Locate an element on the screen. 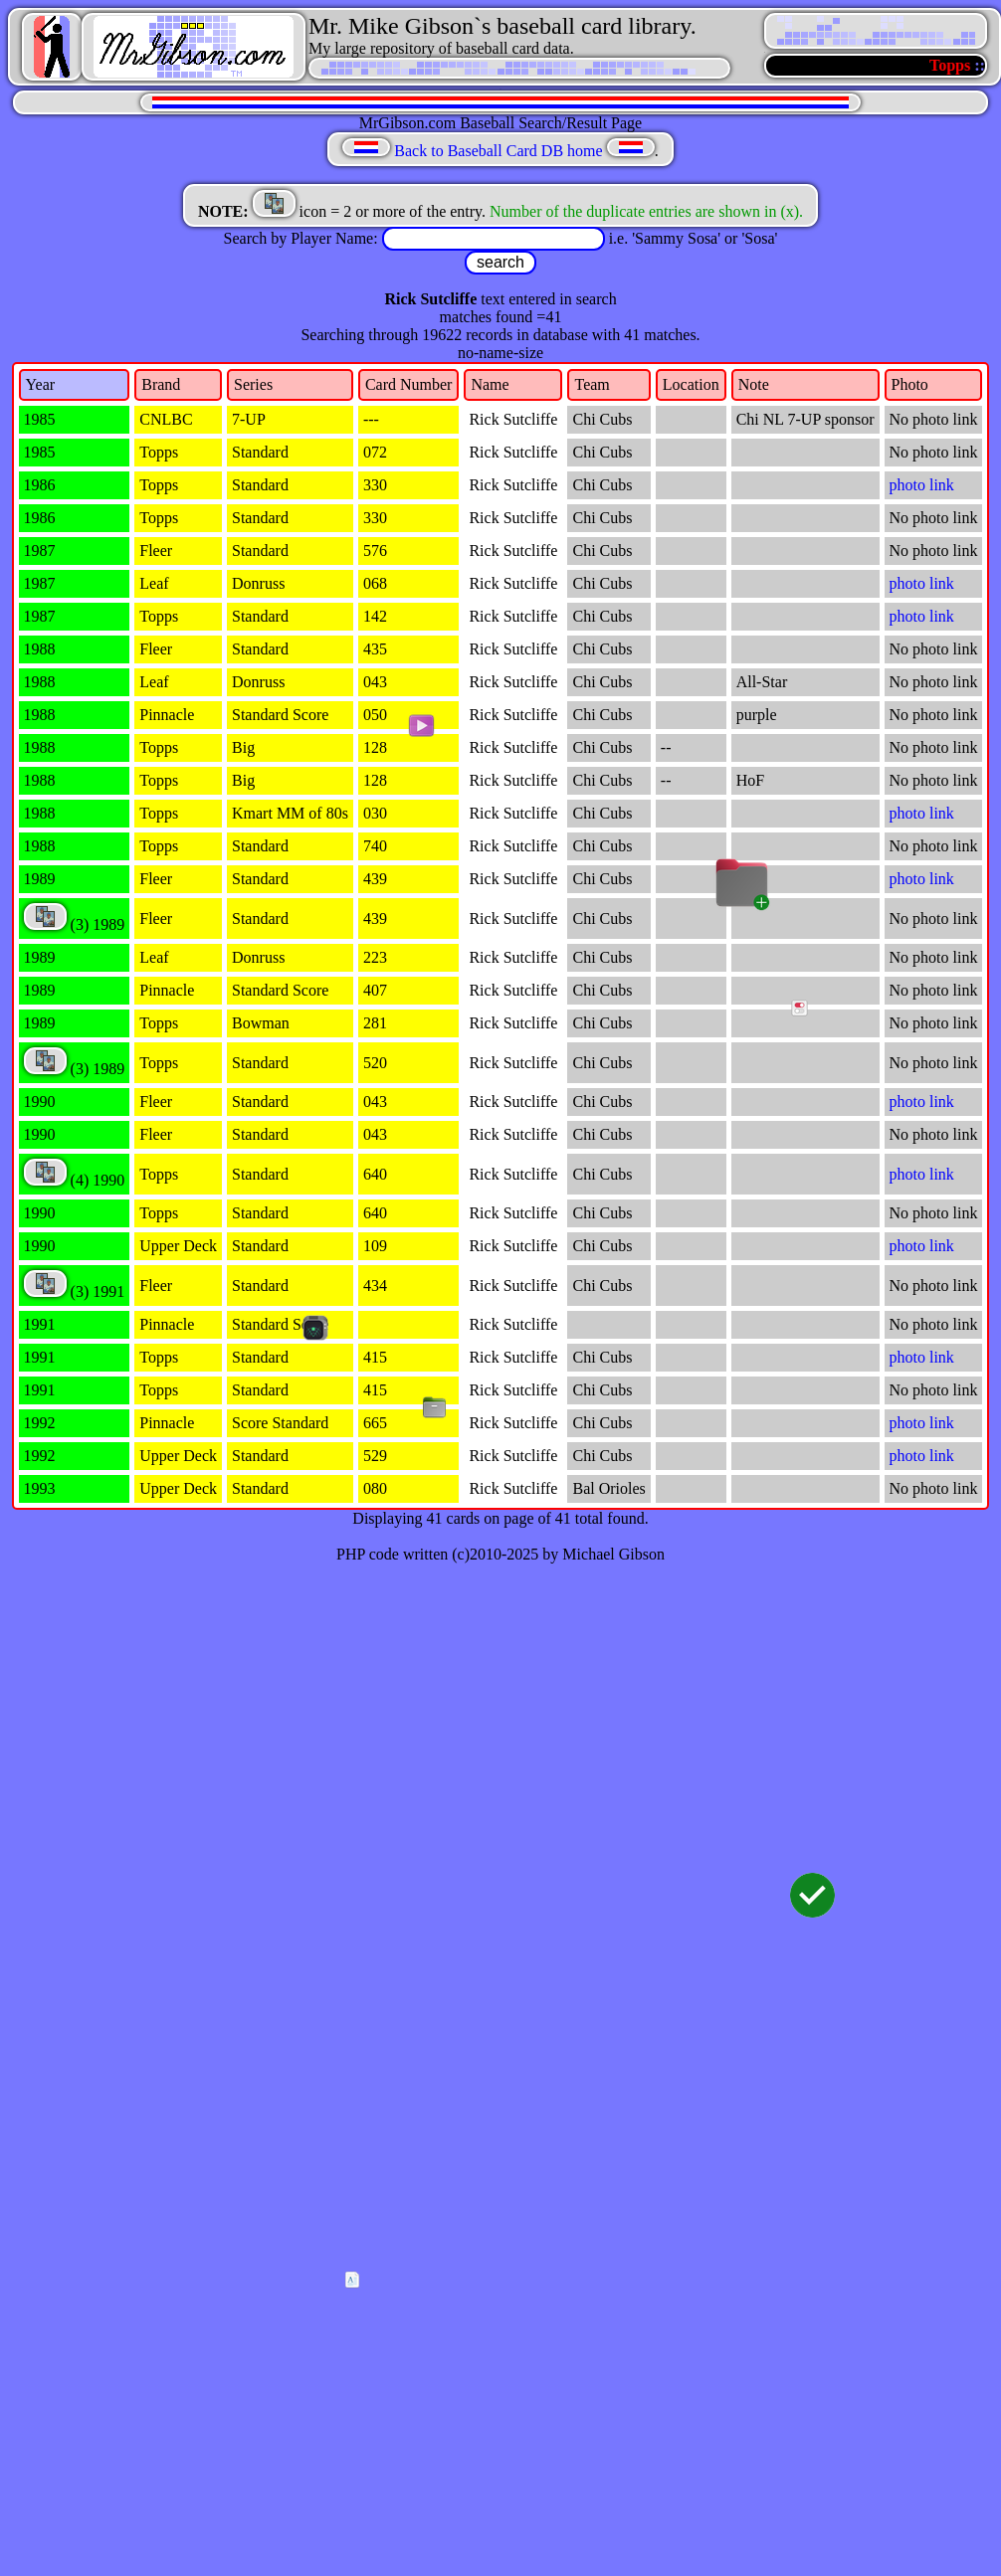  open file manager application is located at coordinates (434, 1406).